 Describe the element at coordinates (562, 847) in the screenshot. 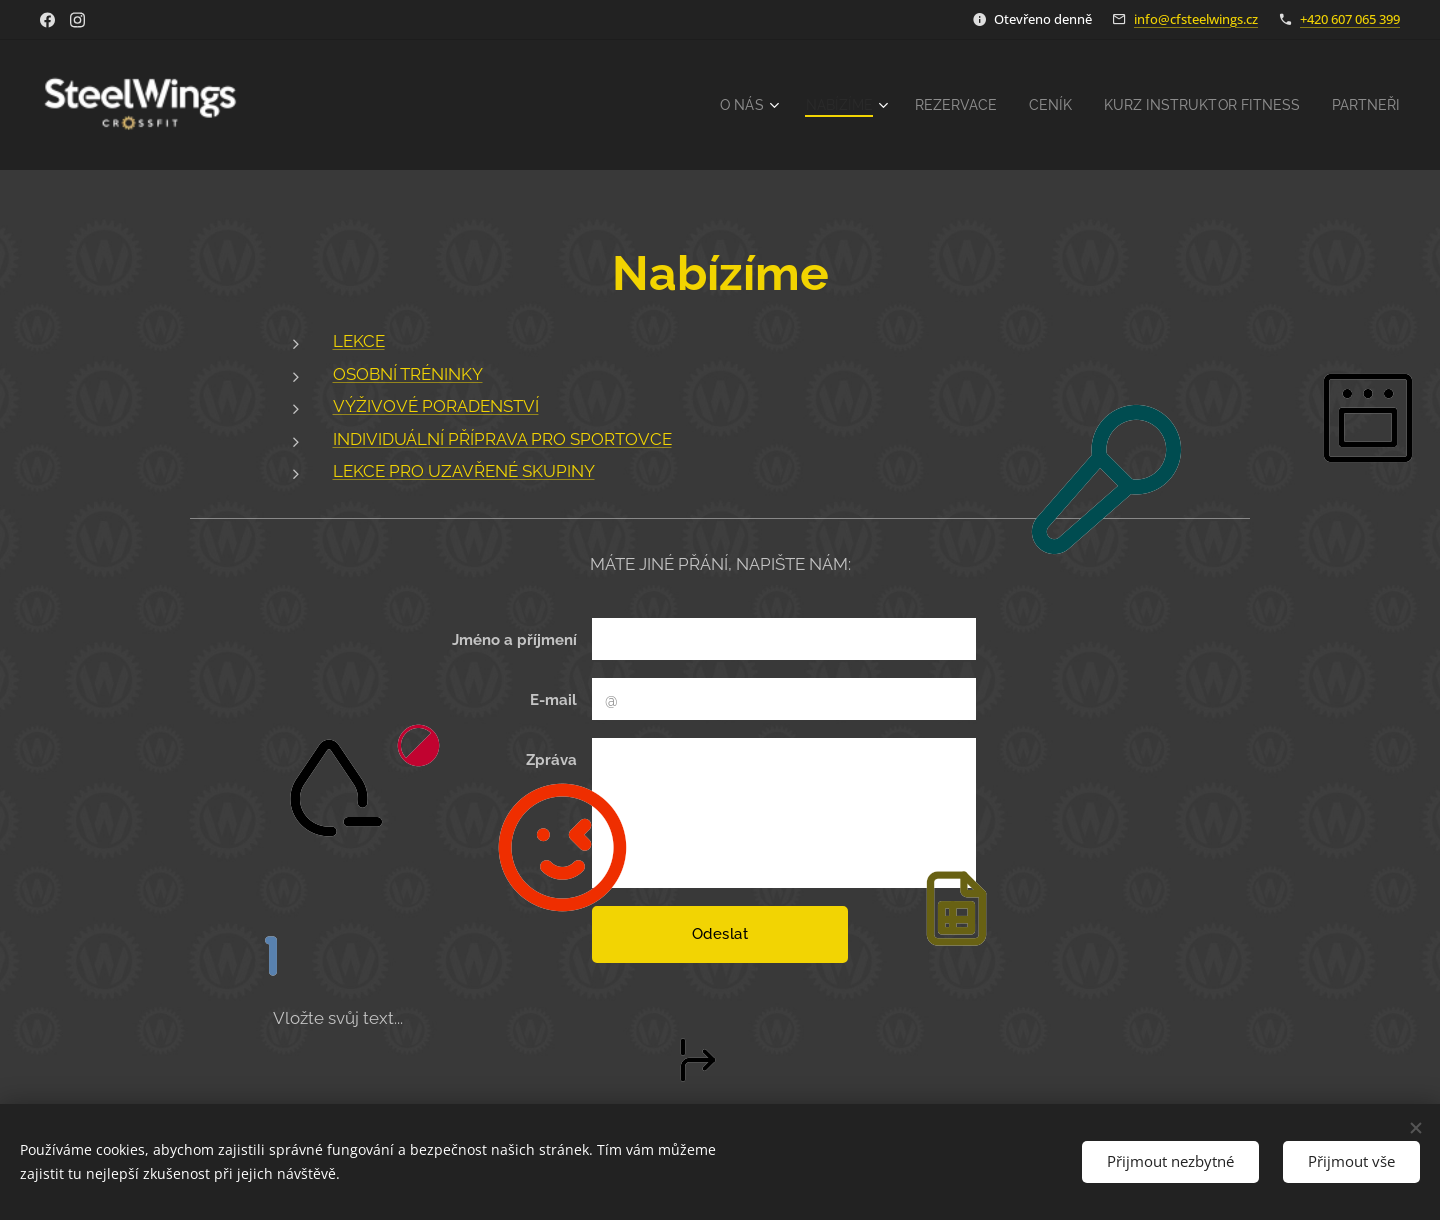

I see `add a playful or winking emoji reaction` at that location.